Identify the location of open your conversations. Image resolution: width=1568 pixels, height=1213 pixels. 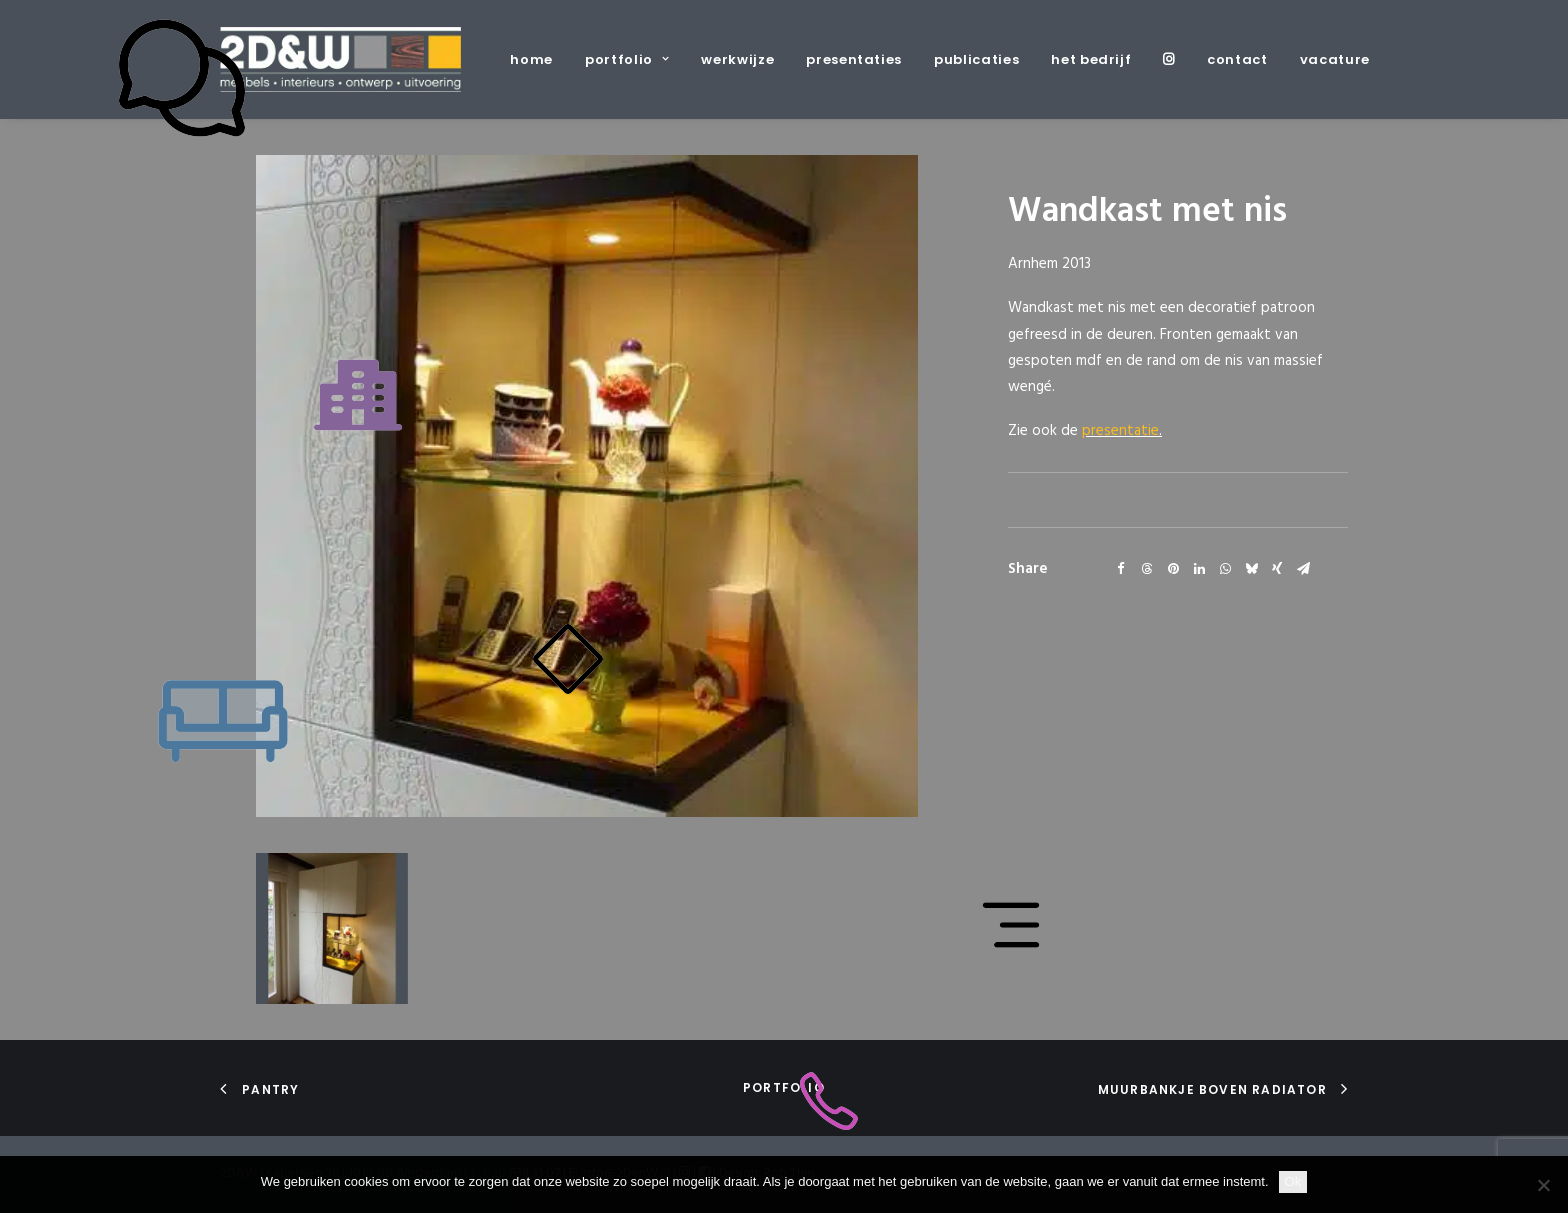
(182, 78).